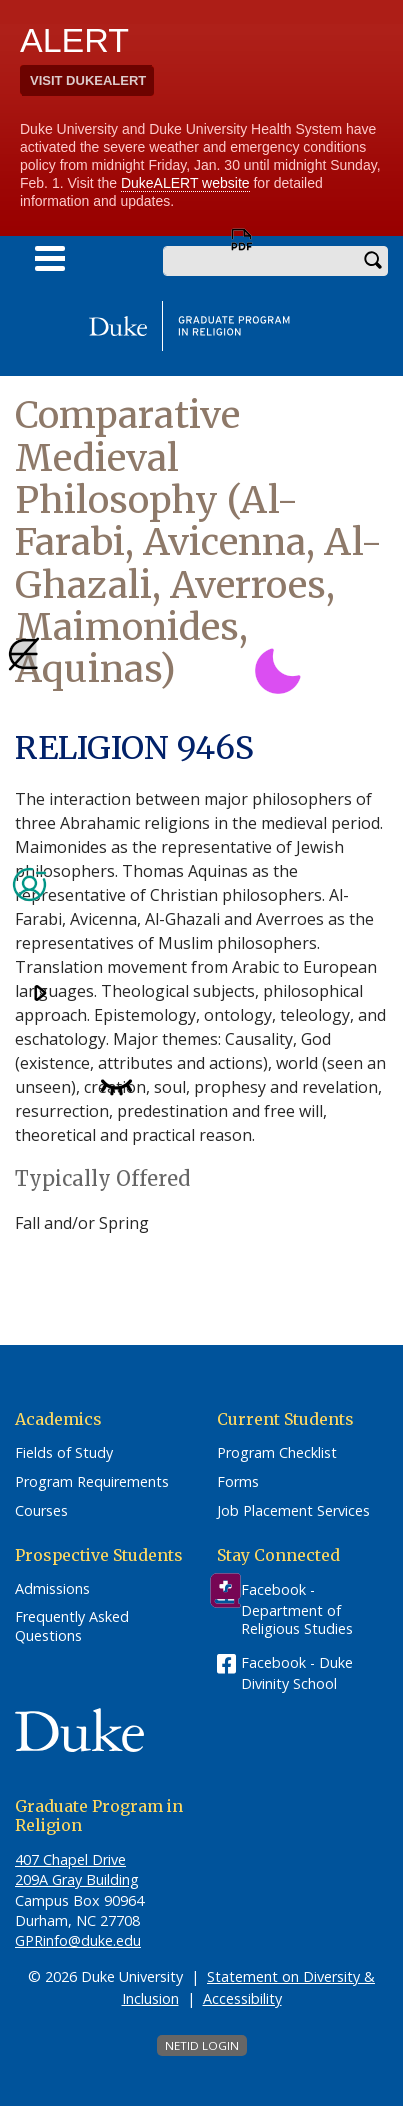 The height and width of the screenshot is (2106, 403). I want to click on hide password or sensitive content, so click(116, 1084).